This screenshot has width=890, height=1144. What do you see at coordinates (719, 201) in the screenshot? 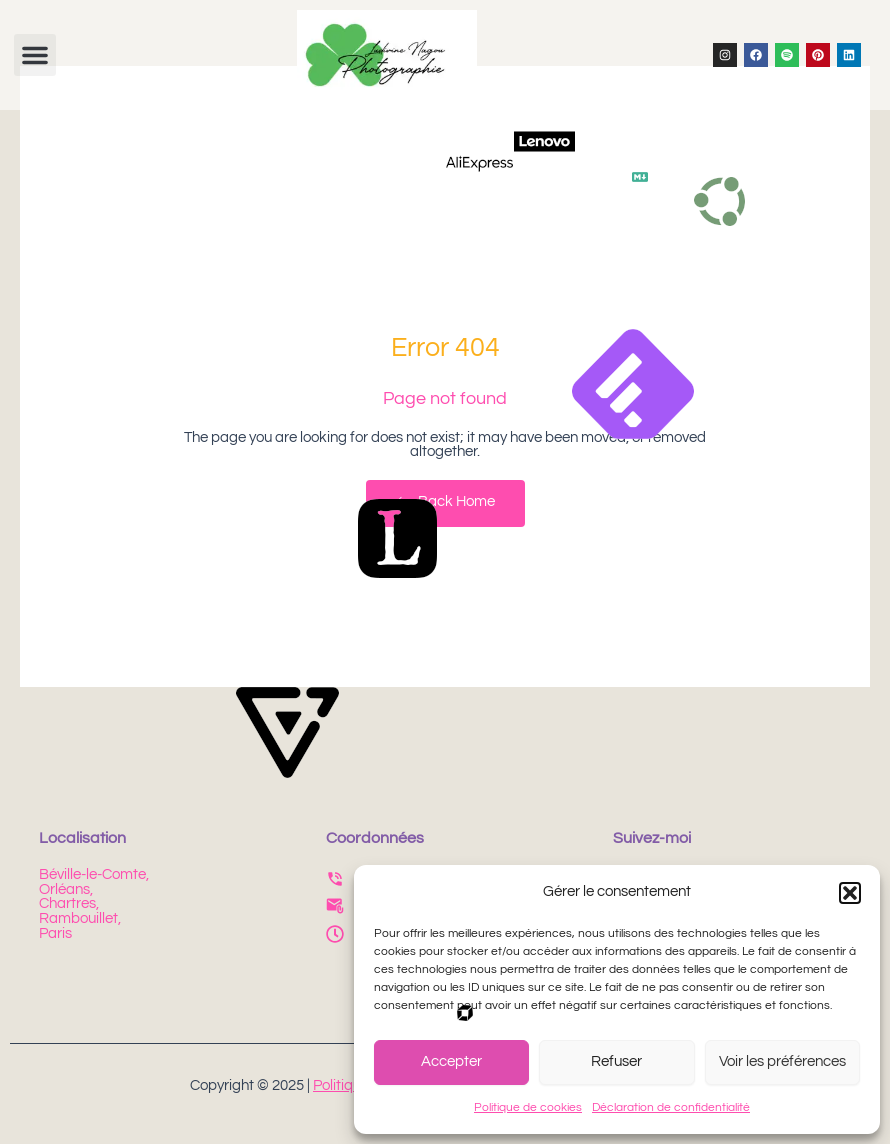
I see `ubuntu linux operating system logo` at bounding box center [719, 201].